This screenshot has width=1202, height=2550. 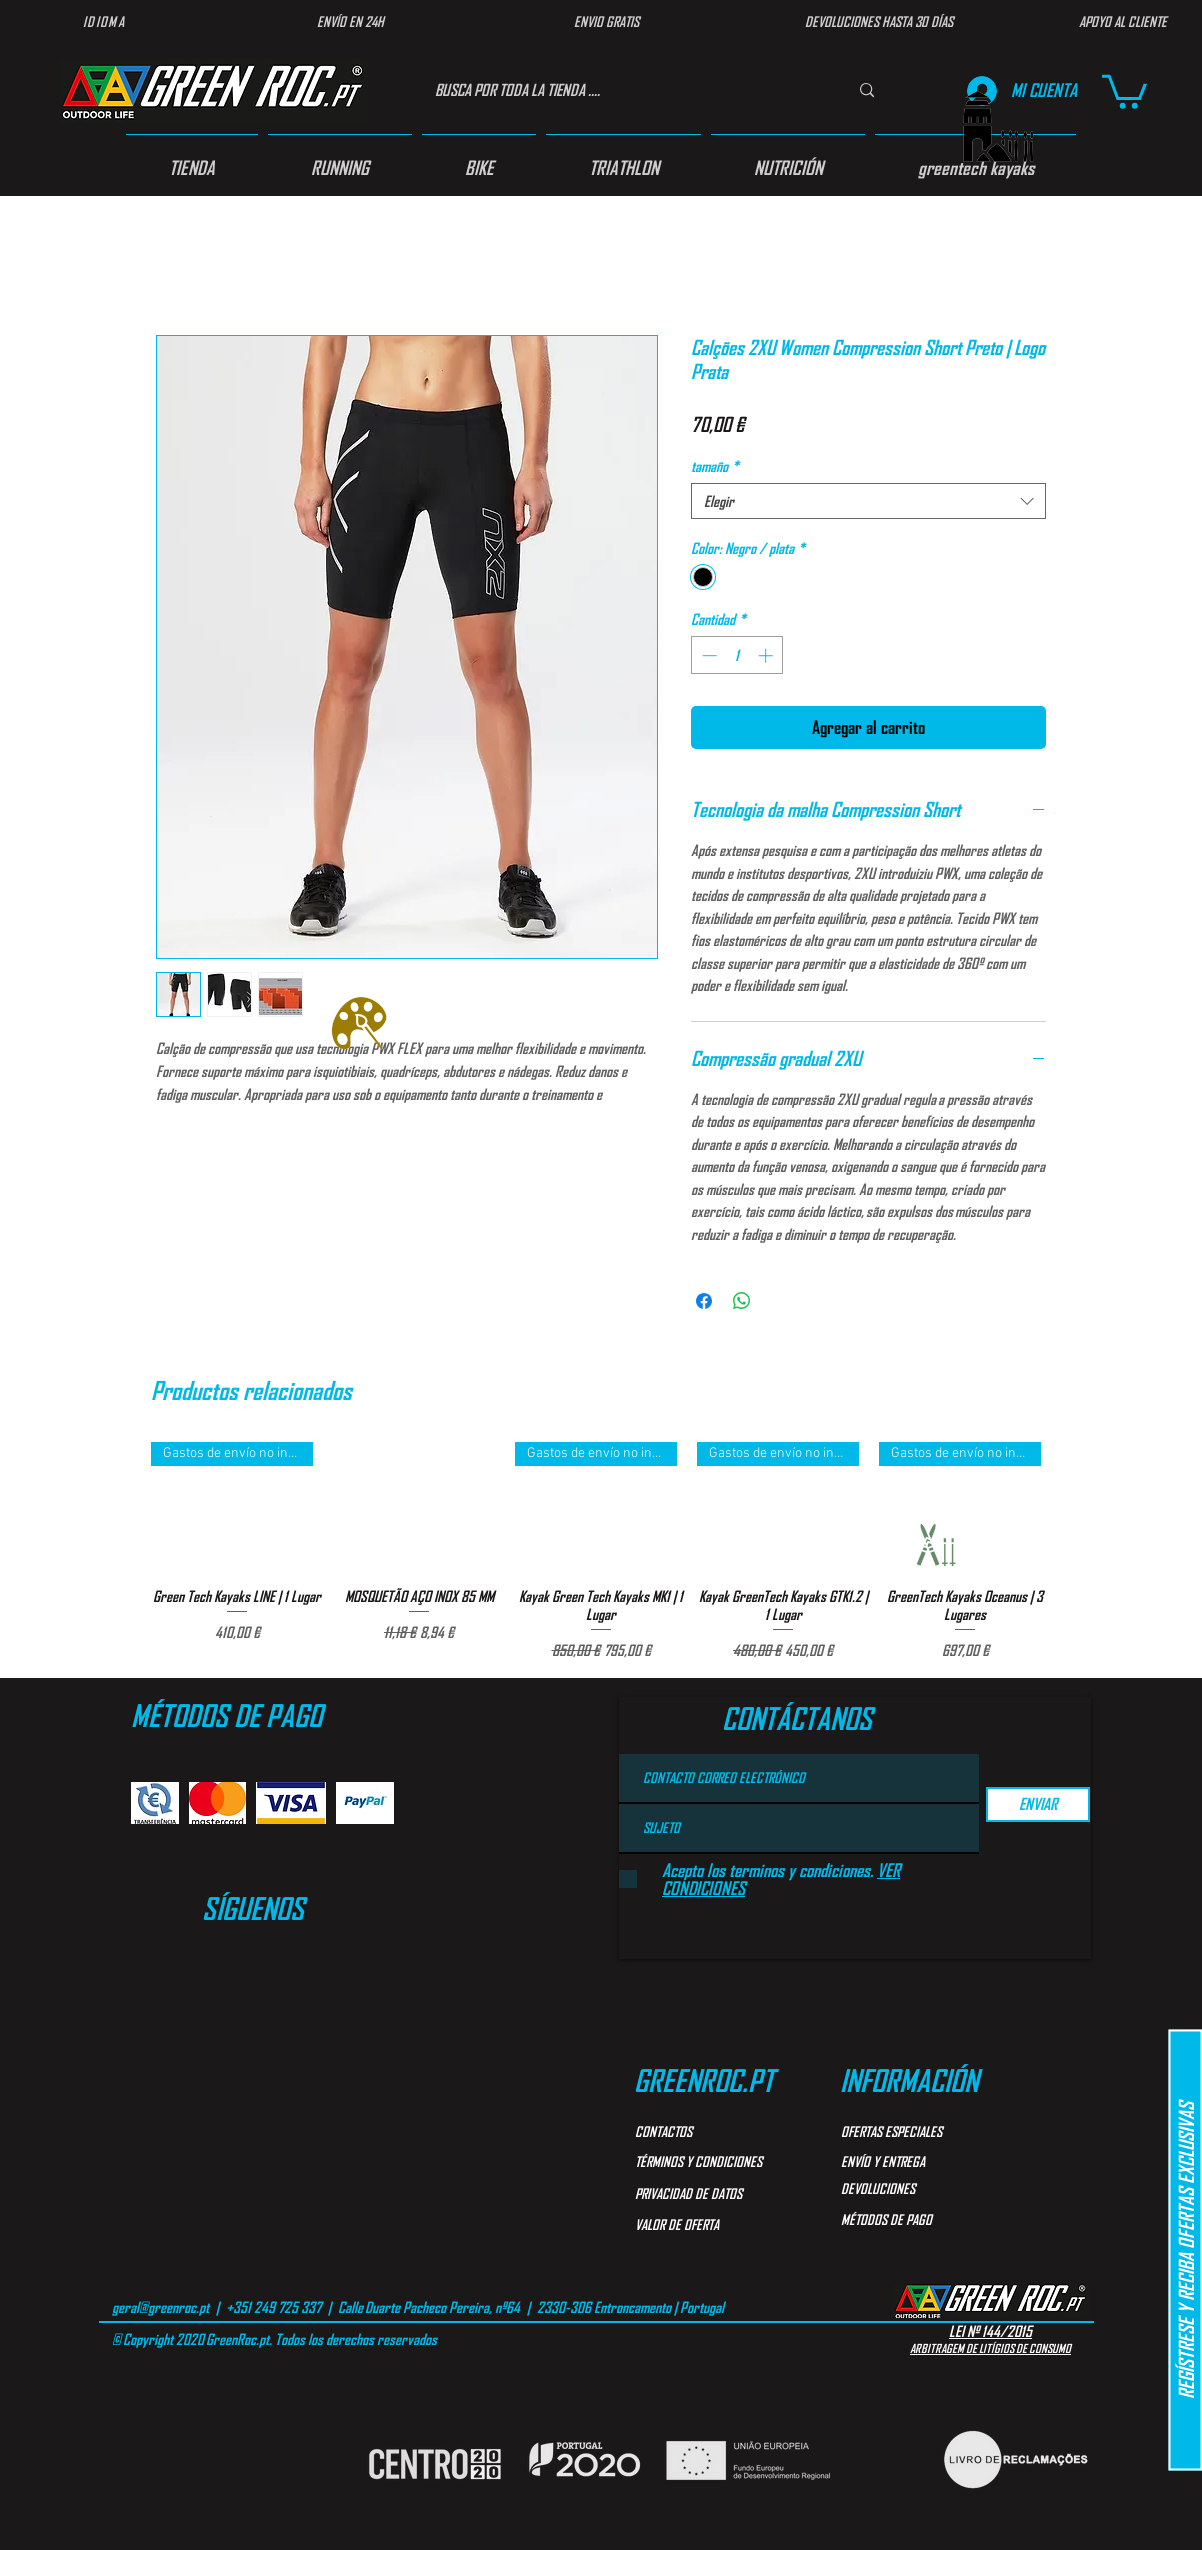 I want to click on access color or theme customization options, so click(x=359, y=1023).